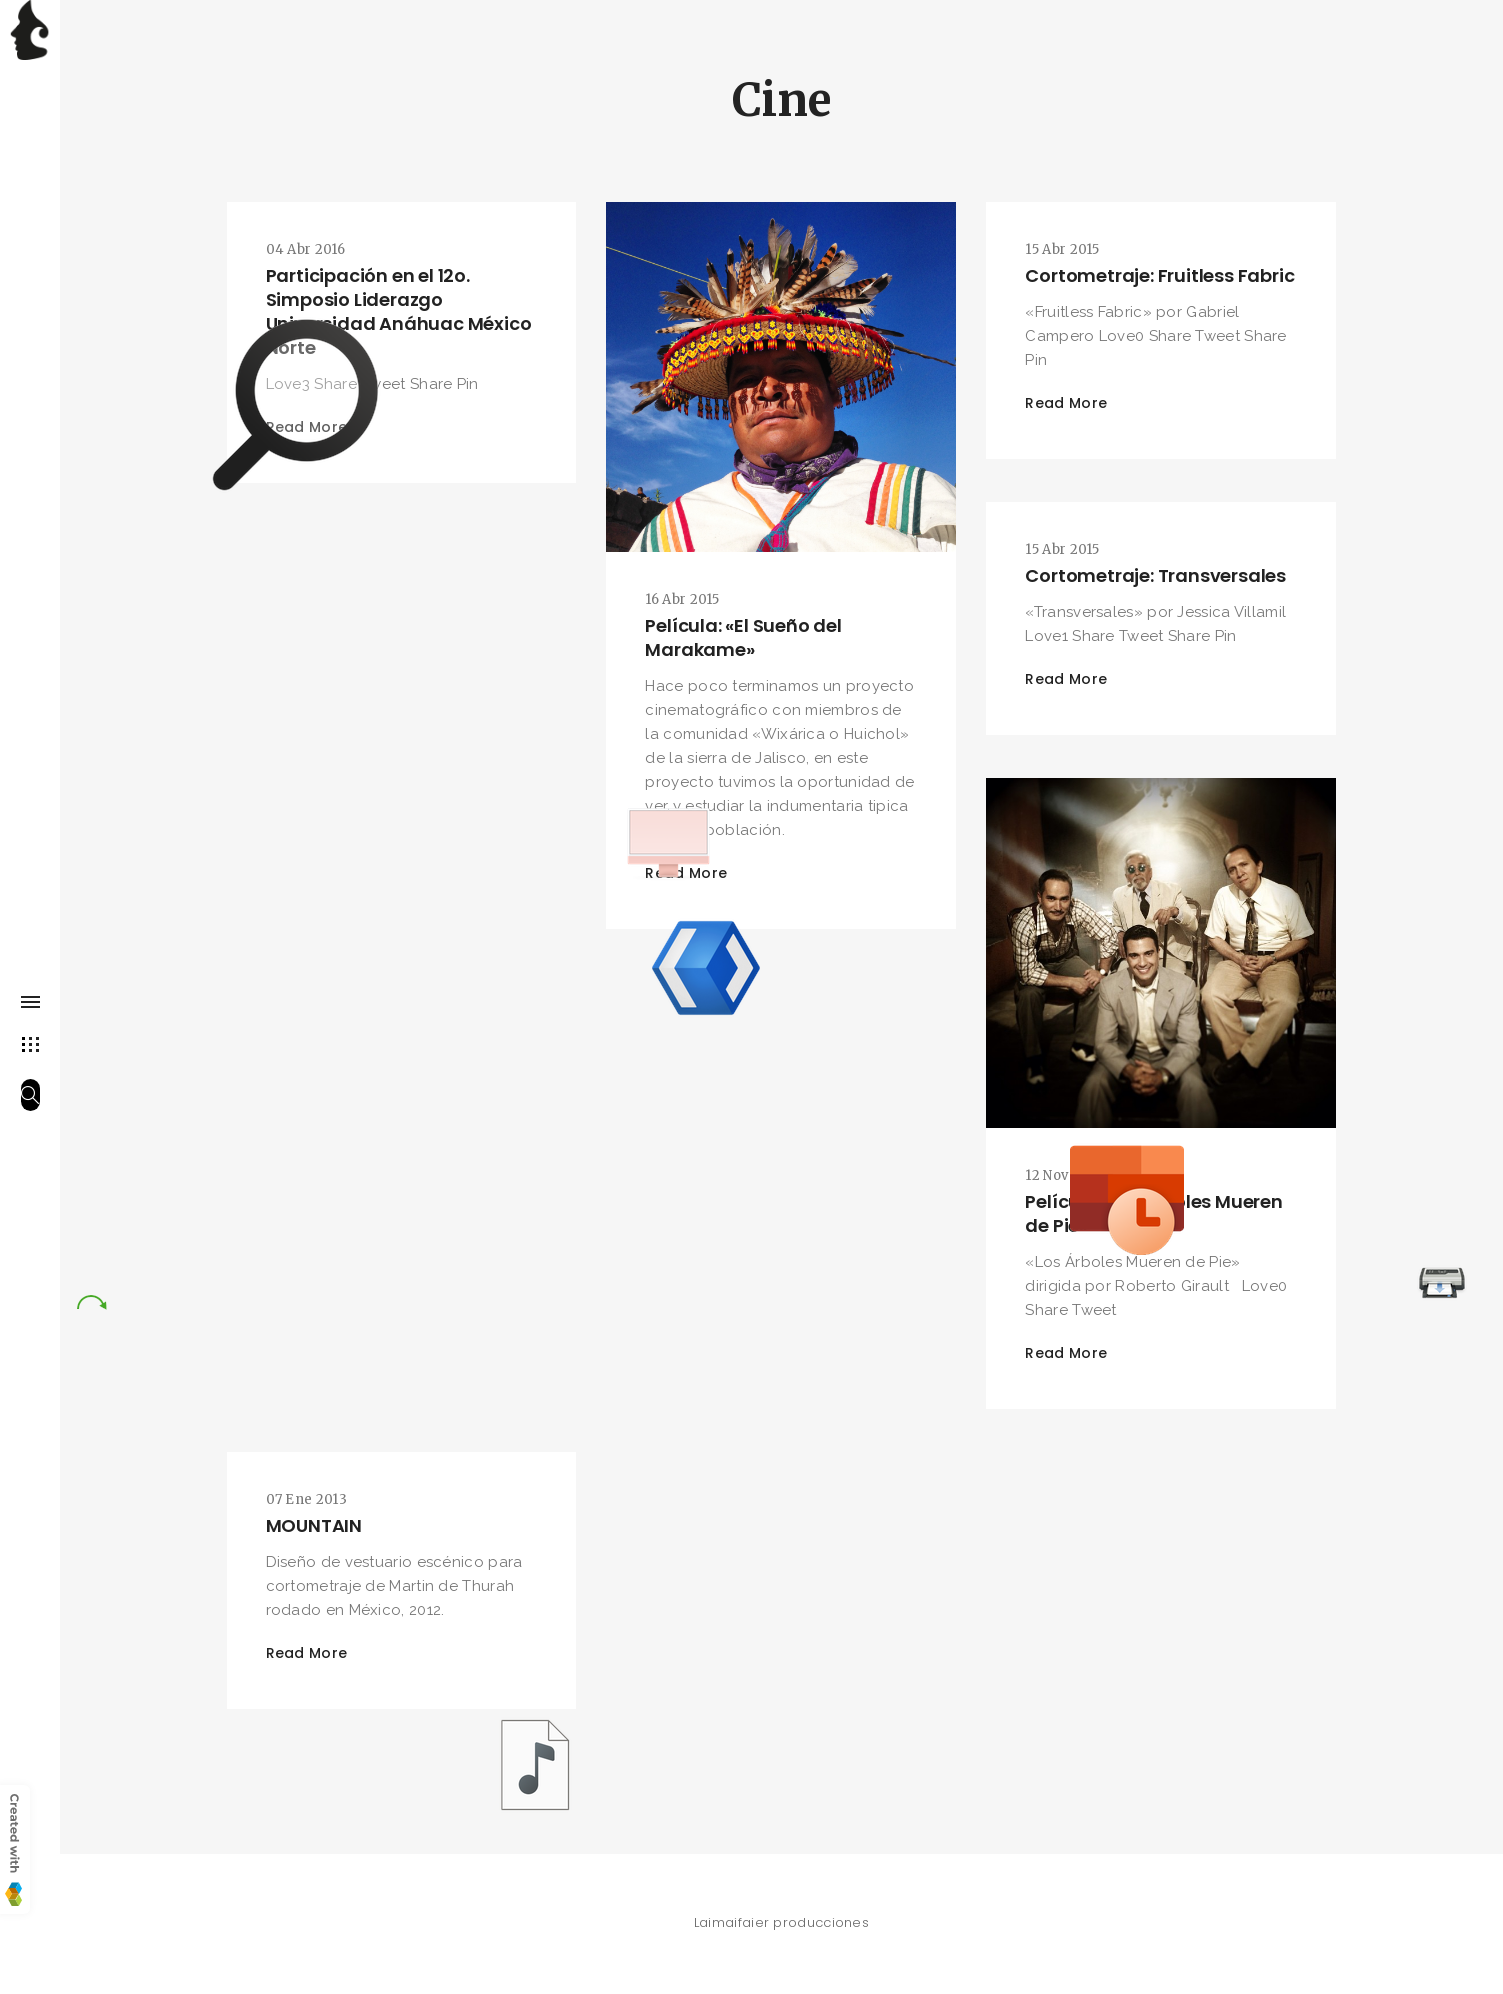 This screenshot has height=1994, width=1503. What do you see at coordinates (535, 1765) in the screenshot?
I see `open an audio file` at bounding box center [535, 1765].